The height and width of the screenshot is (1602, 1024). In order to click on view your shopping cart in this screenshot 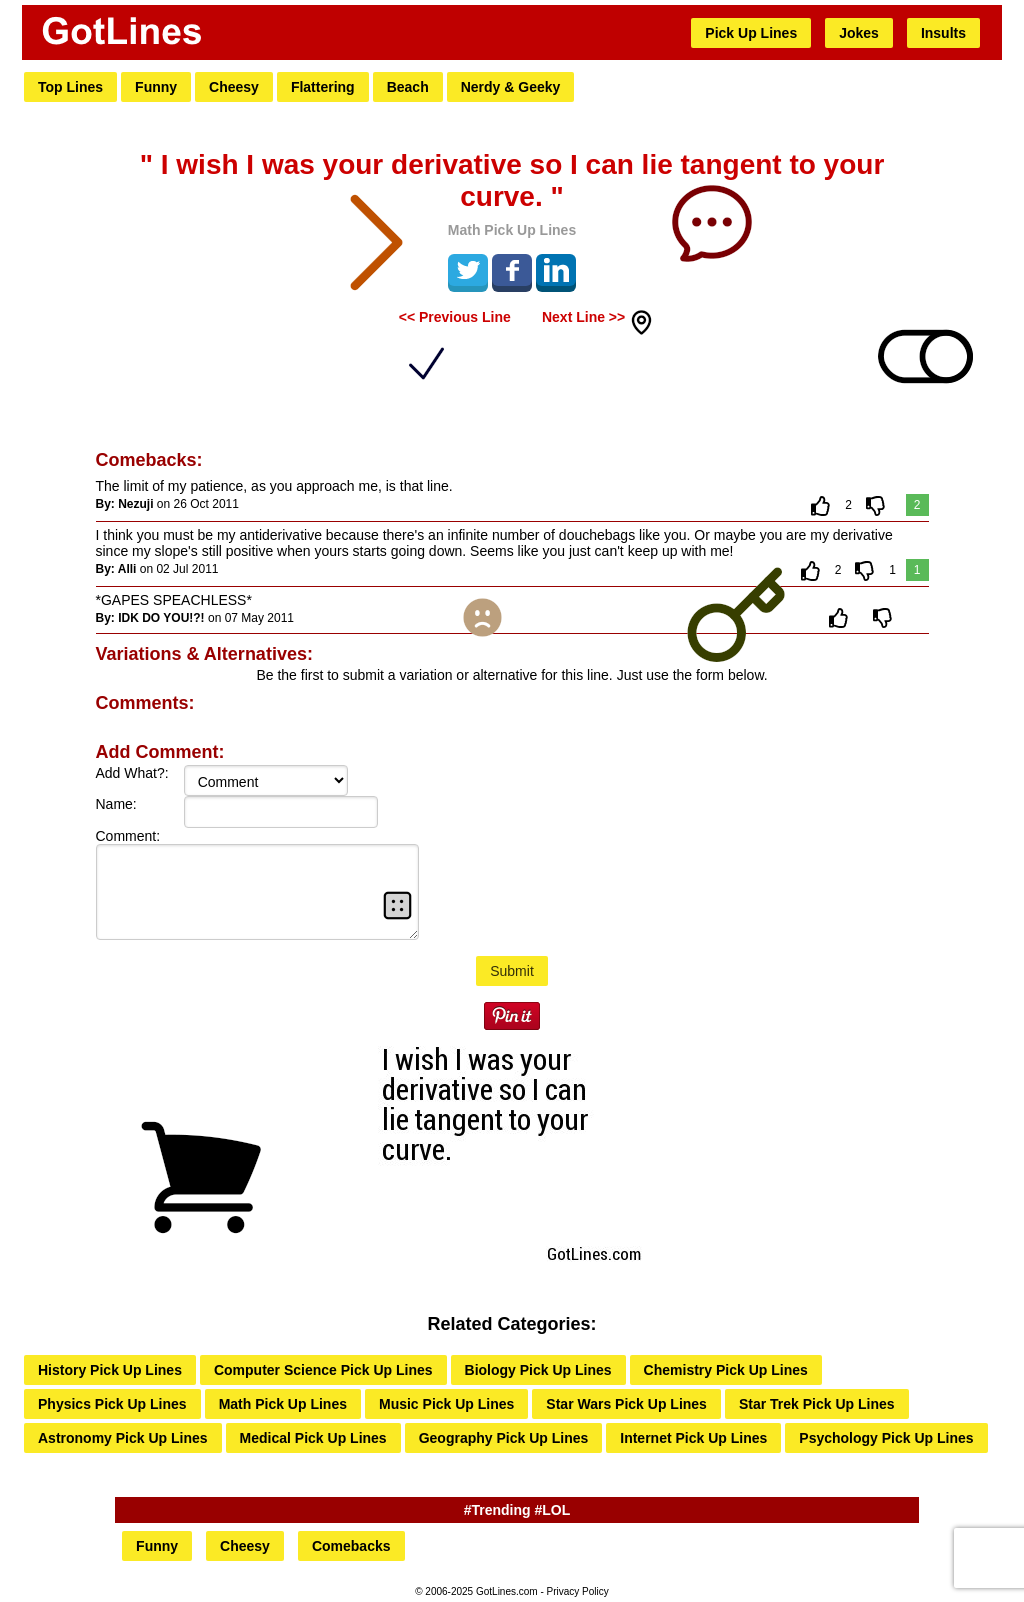, I will do `click(201, 1177)`.